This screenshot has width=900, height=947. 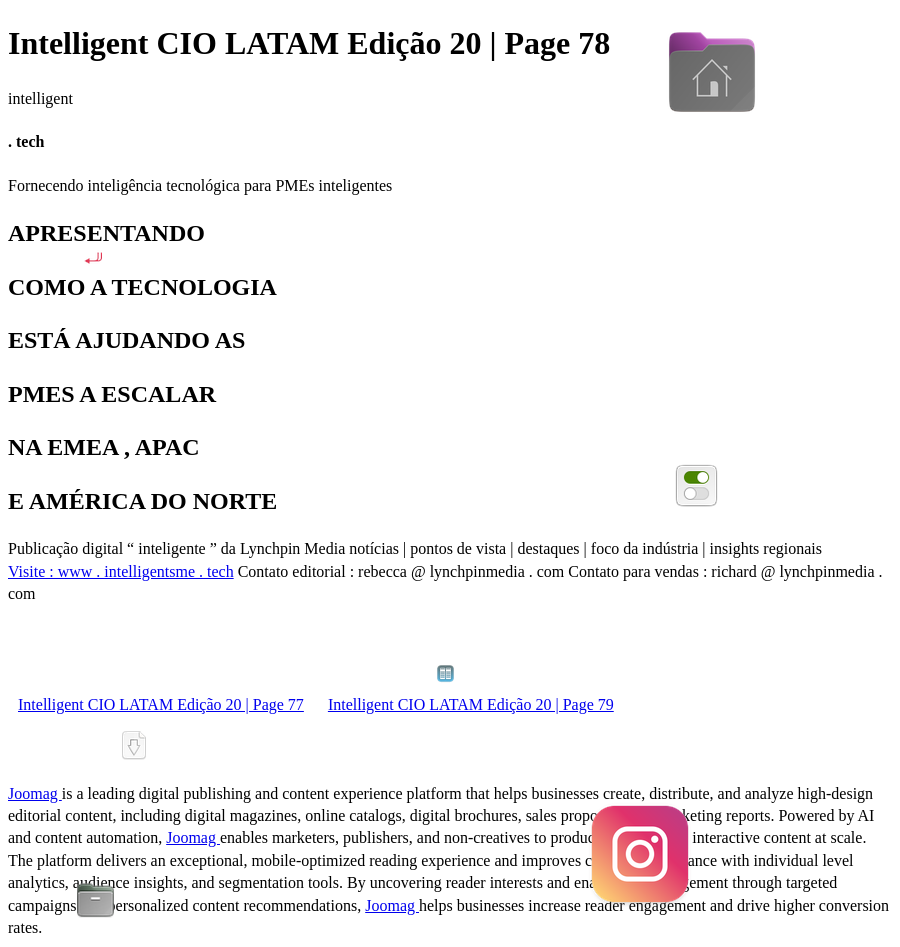 I want to click on open the file manager, so click(x=95, y=899).